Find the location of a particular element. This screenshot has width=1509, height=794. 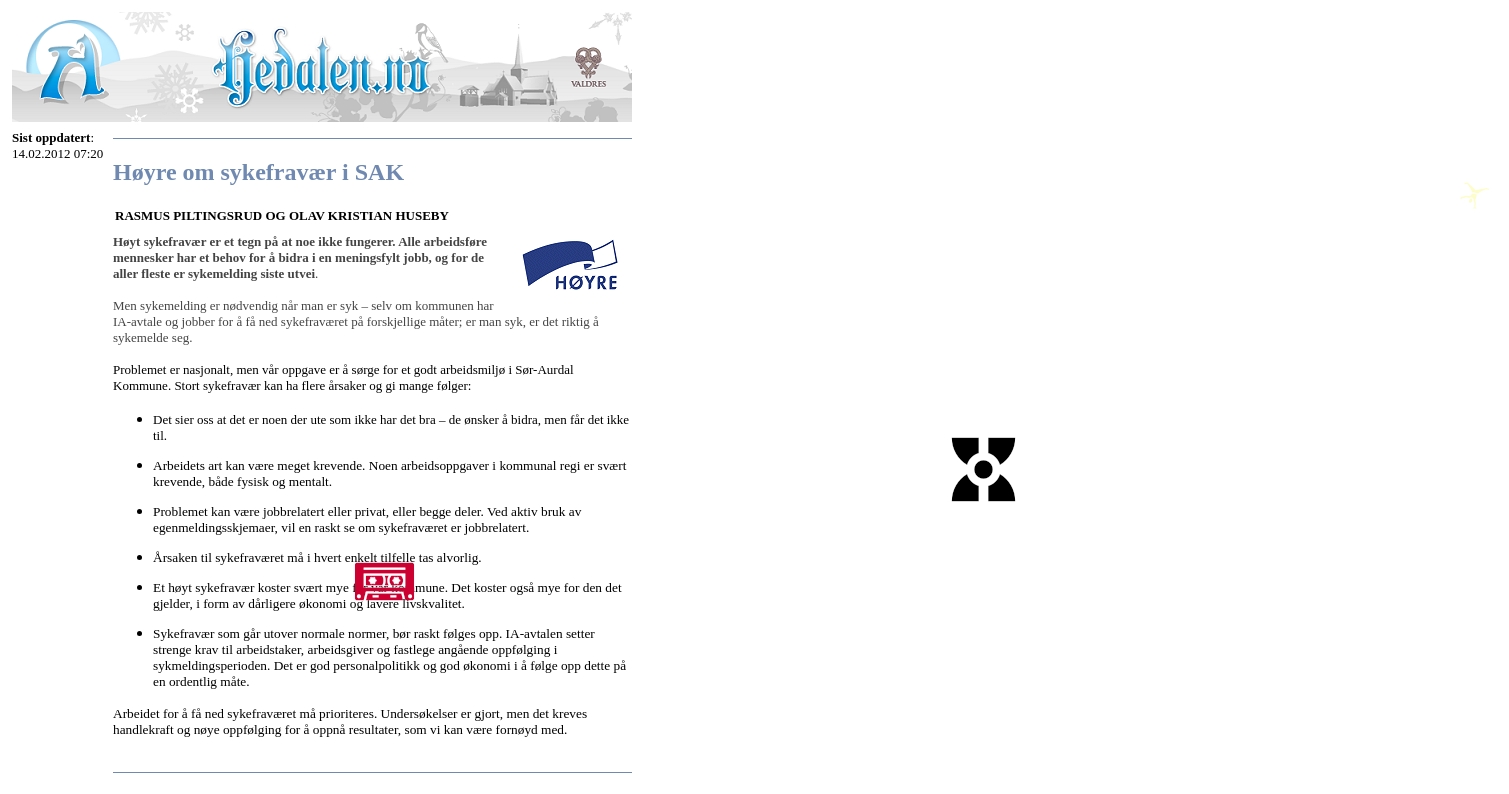

radiation or hazard warning indicator is located at coordinates (983, 469).